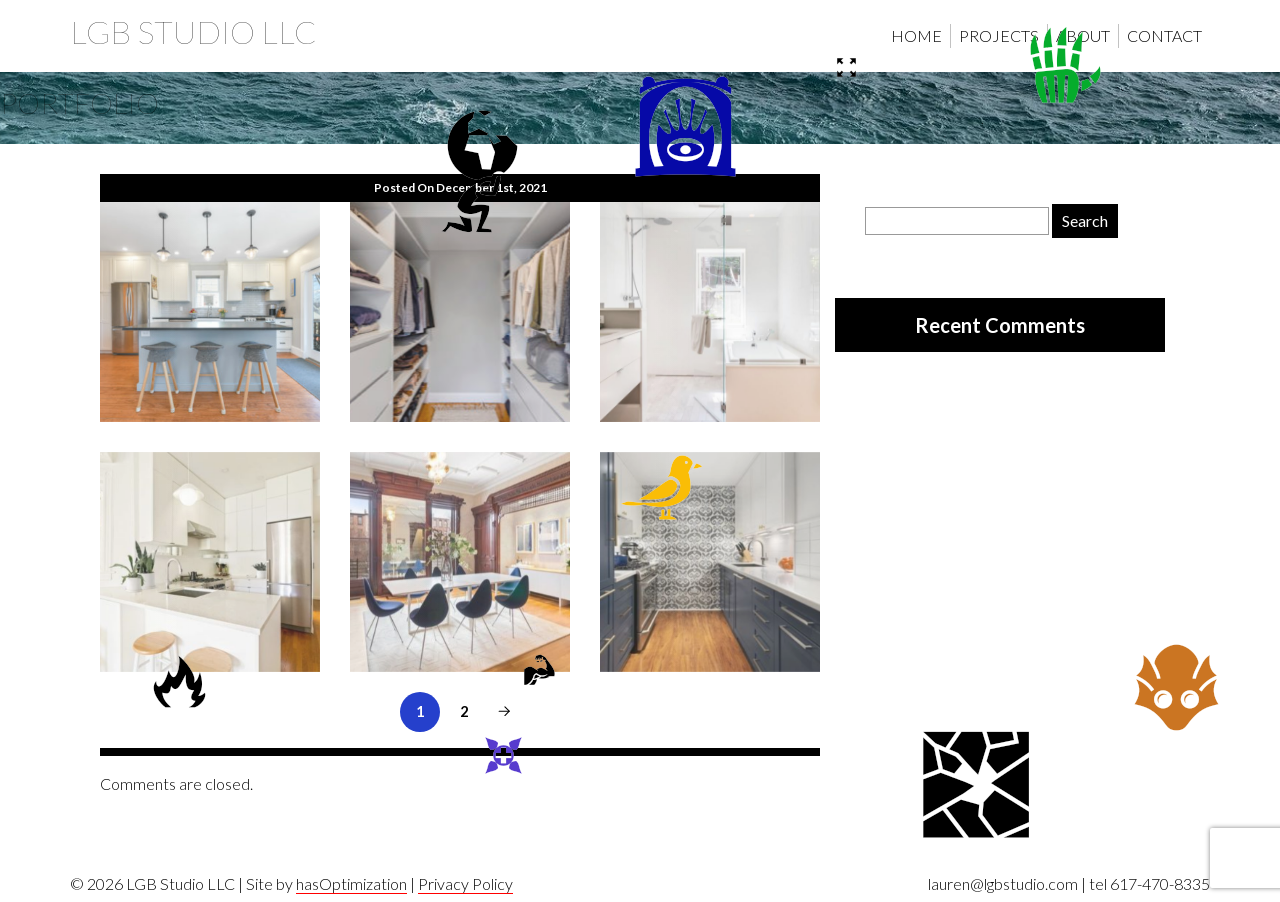 Image resolution: width=1280 pixels, height=902 pixels. What do you see at coordinates (179, 681) in the screenshot?
I see `indicates trending or popular content` at bounding box center [179, 681].